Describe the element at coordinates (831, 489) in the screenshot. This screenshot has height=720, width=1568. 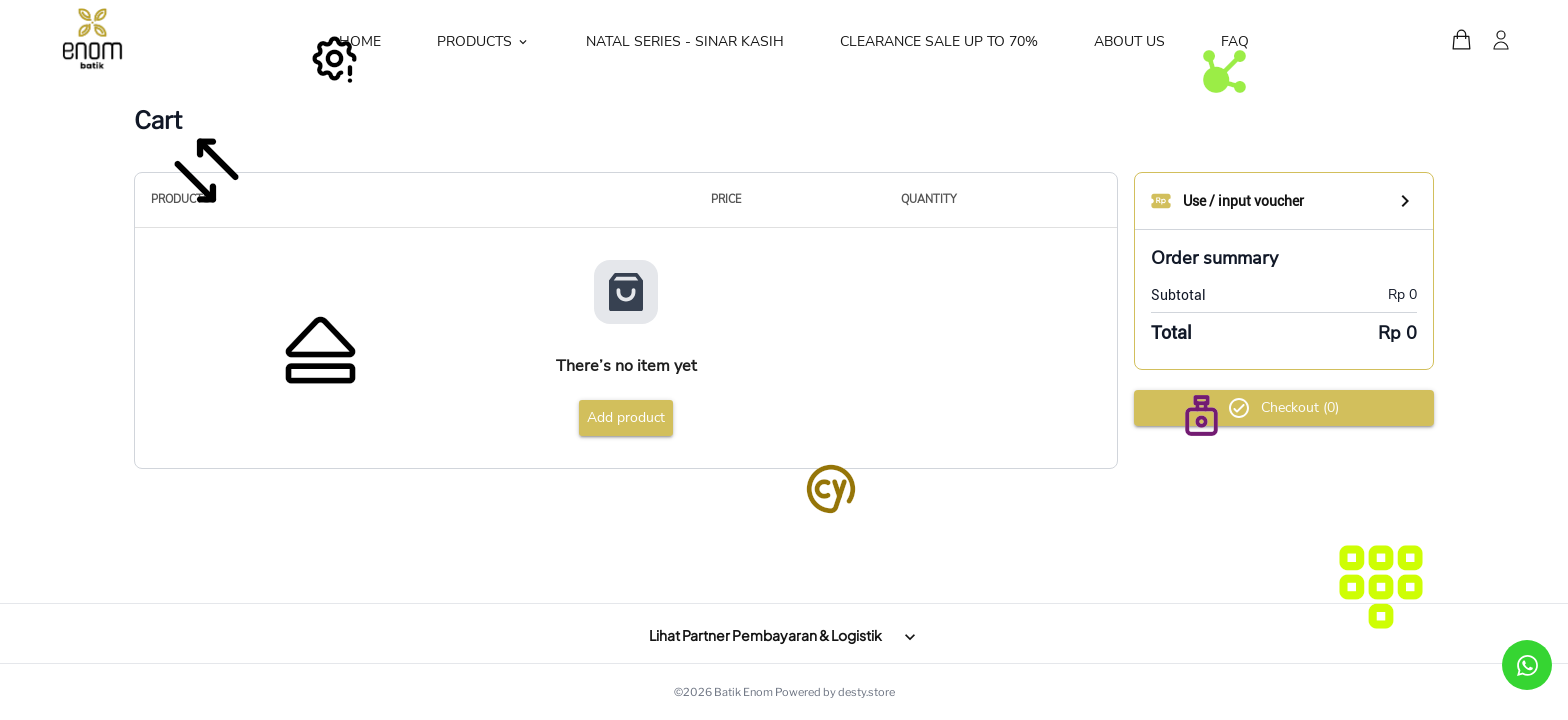
I see `cypress testing framework logo` at that location.